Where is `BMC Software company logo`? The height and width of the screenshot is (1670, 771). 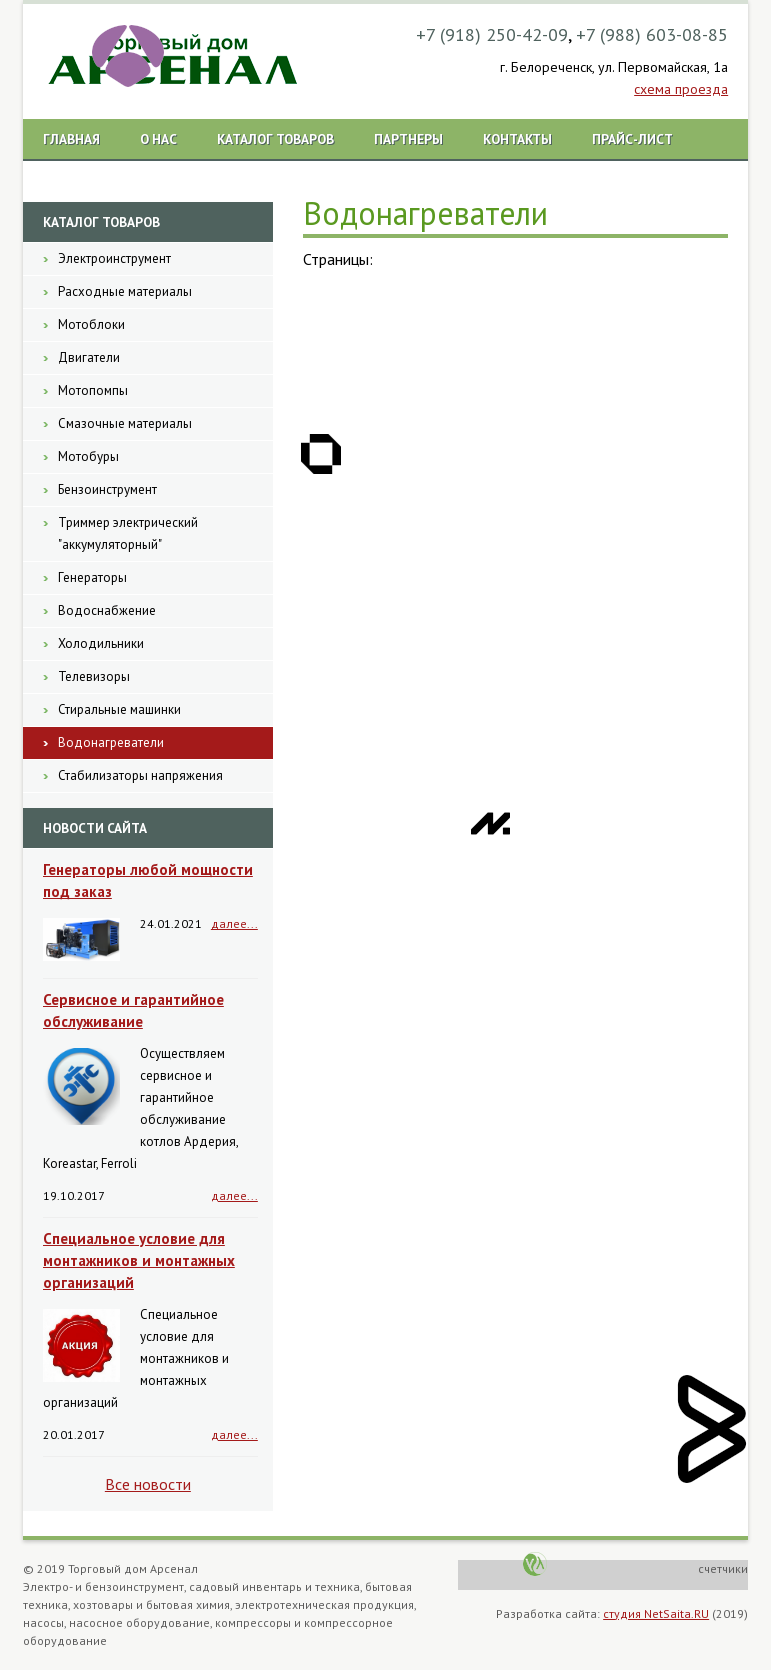
BMC Software company logo is located at coordinates (712, 1429).